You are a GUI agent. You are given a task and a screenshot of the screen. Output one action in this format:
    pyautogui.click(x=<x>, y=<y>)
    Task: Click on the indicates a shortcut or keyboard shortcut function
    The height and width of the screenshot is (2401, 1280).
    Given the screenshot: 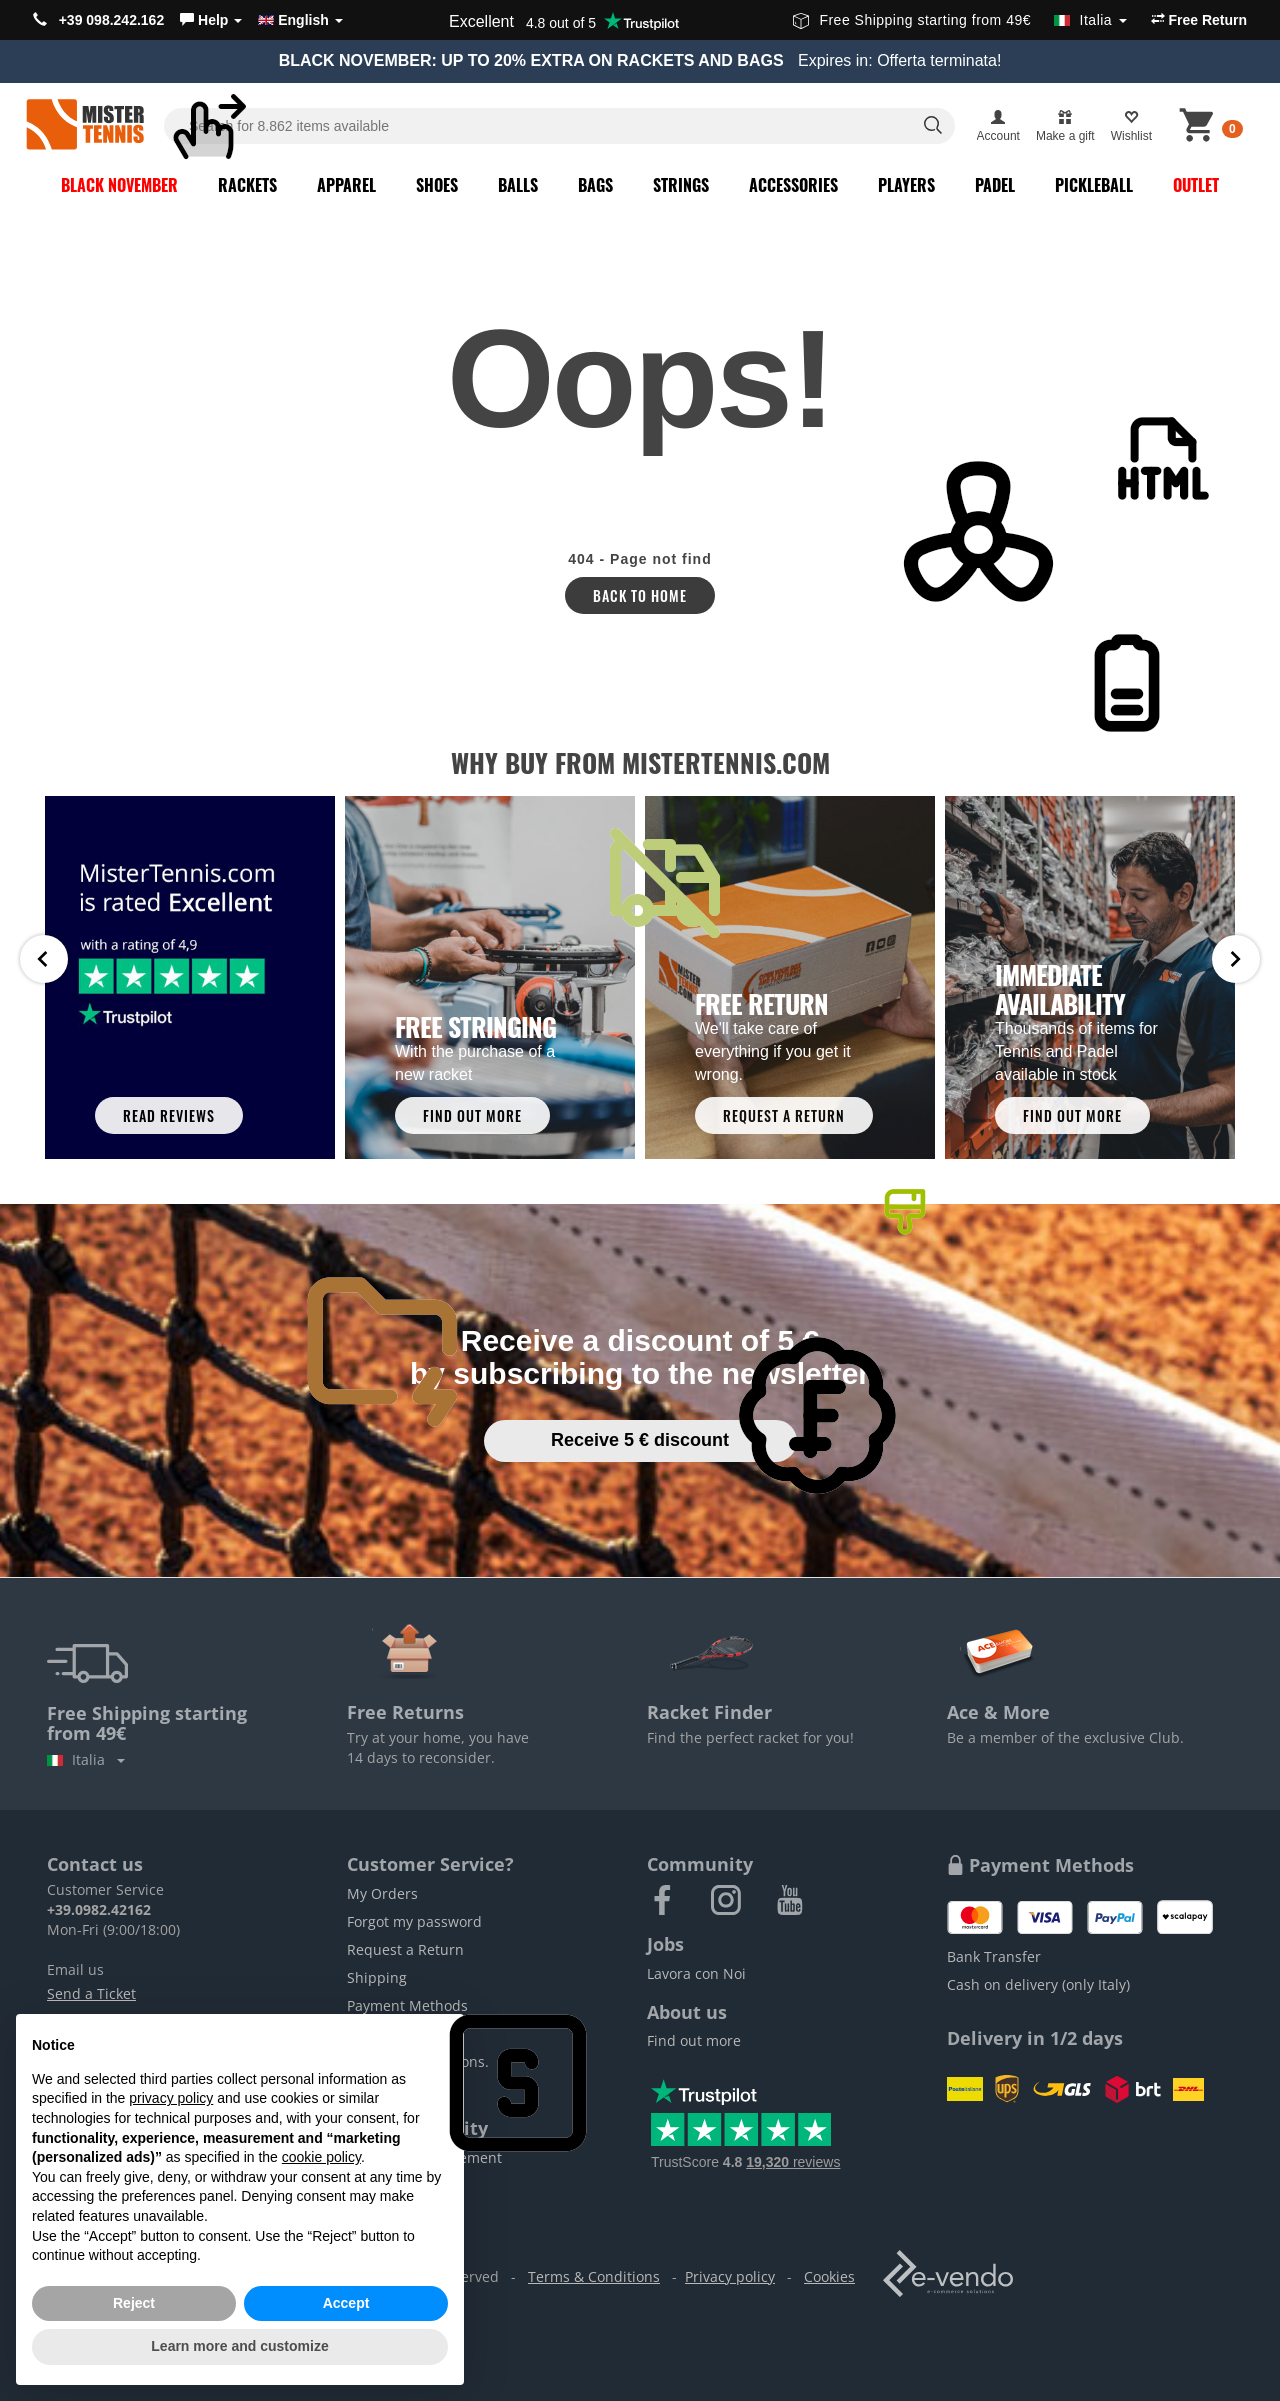 What is the action you would take?
    pyautogui.click(x=518, y=2083)
    